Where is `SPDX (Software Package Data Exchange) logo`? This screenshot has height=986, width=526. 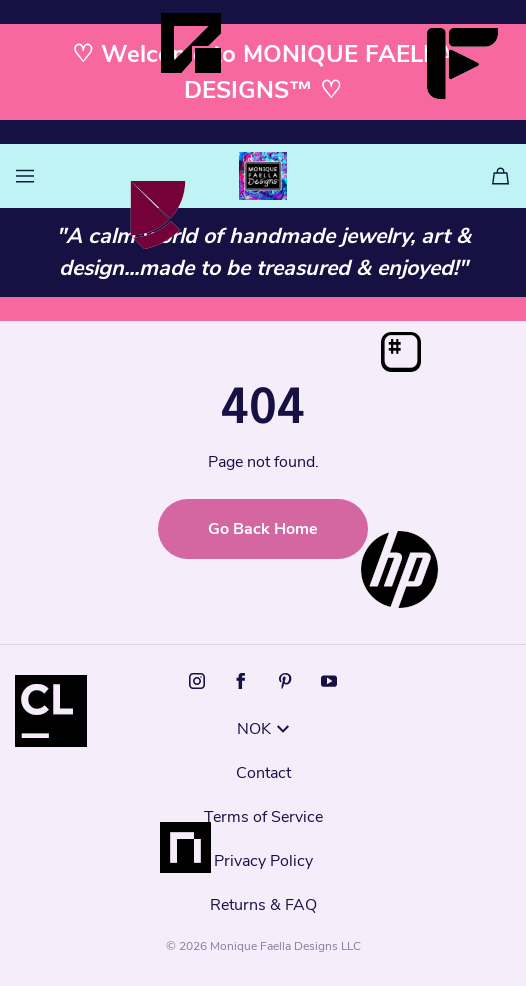
SPDX (Software Package Data Exchange) logo is located at coordinates (191, 43).